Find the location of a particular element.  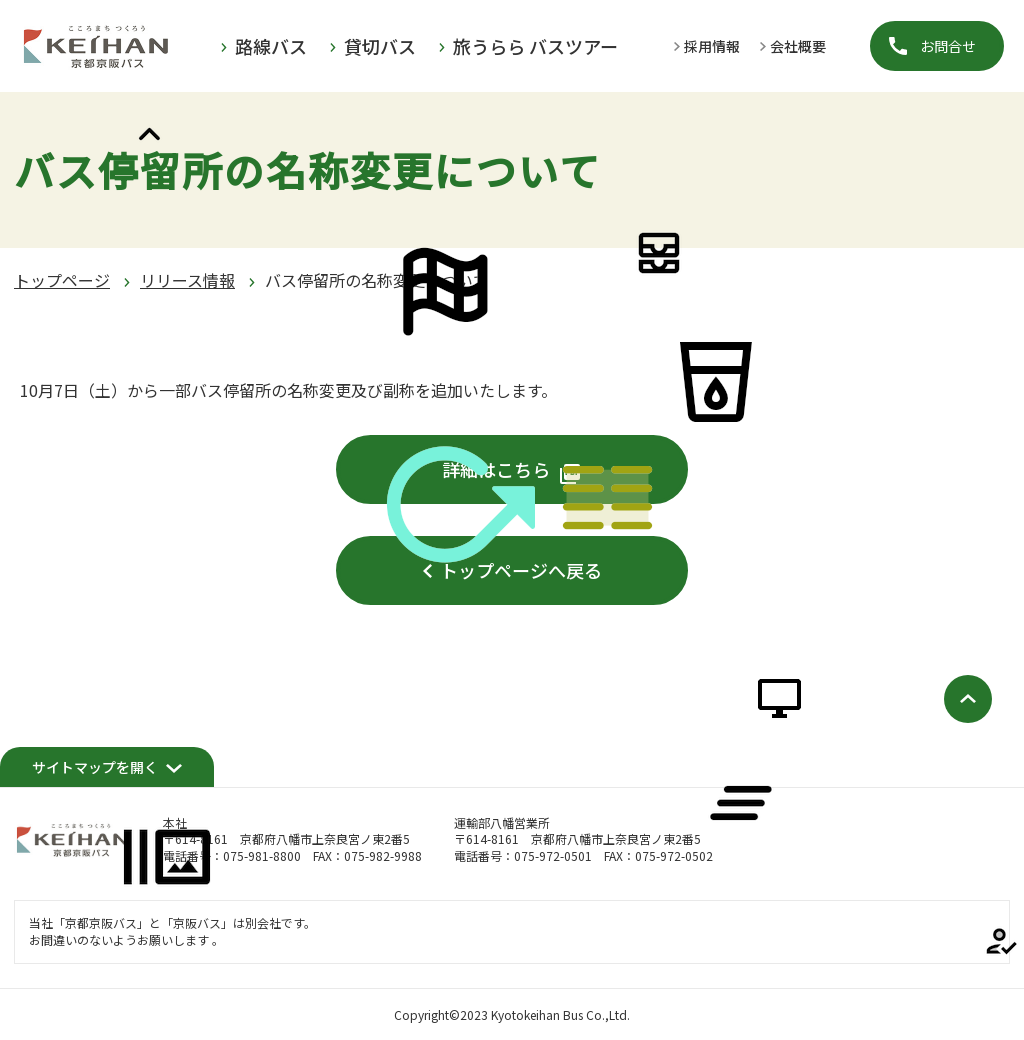

indicates a finish line or goal completion is located at coordinates (442, 290).